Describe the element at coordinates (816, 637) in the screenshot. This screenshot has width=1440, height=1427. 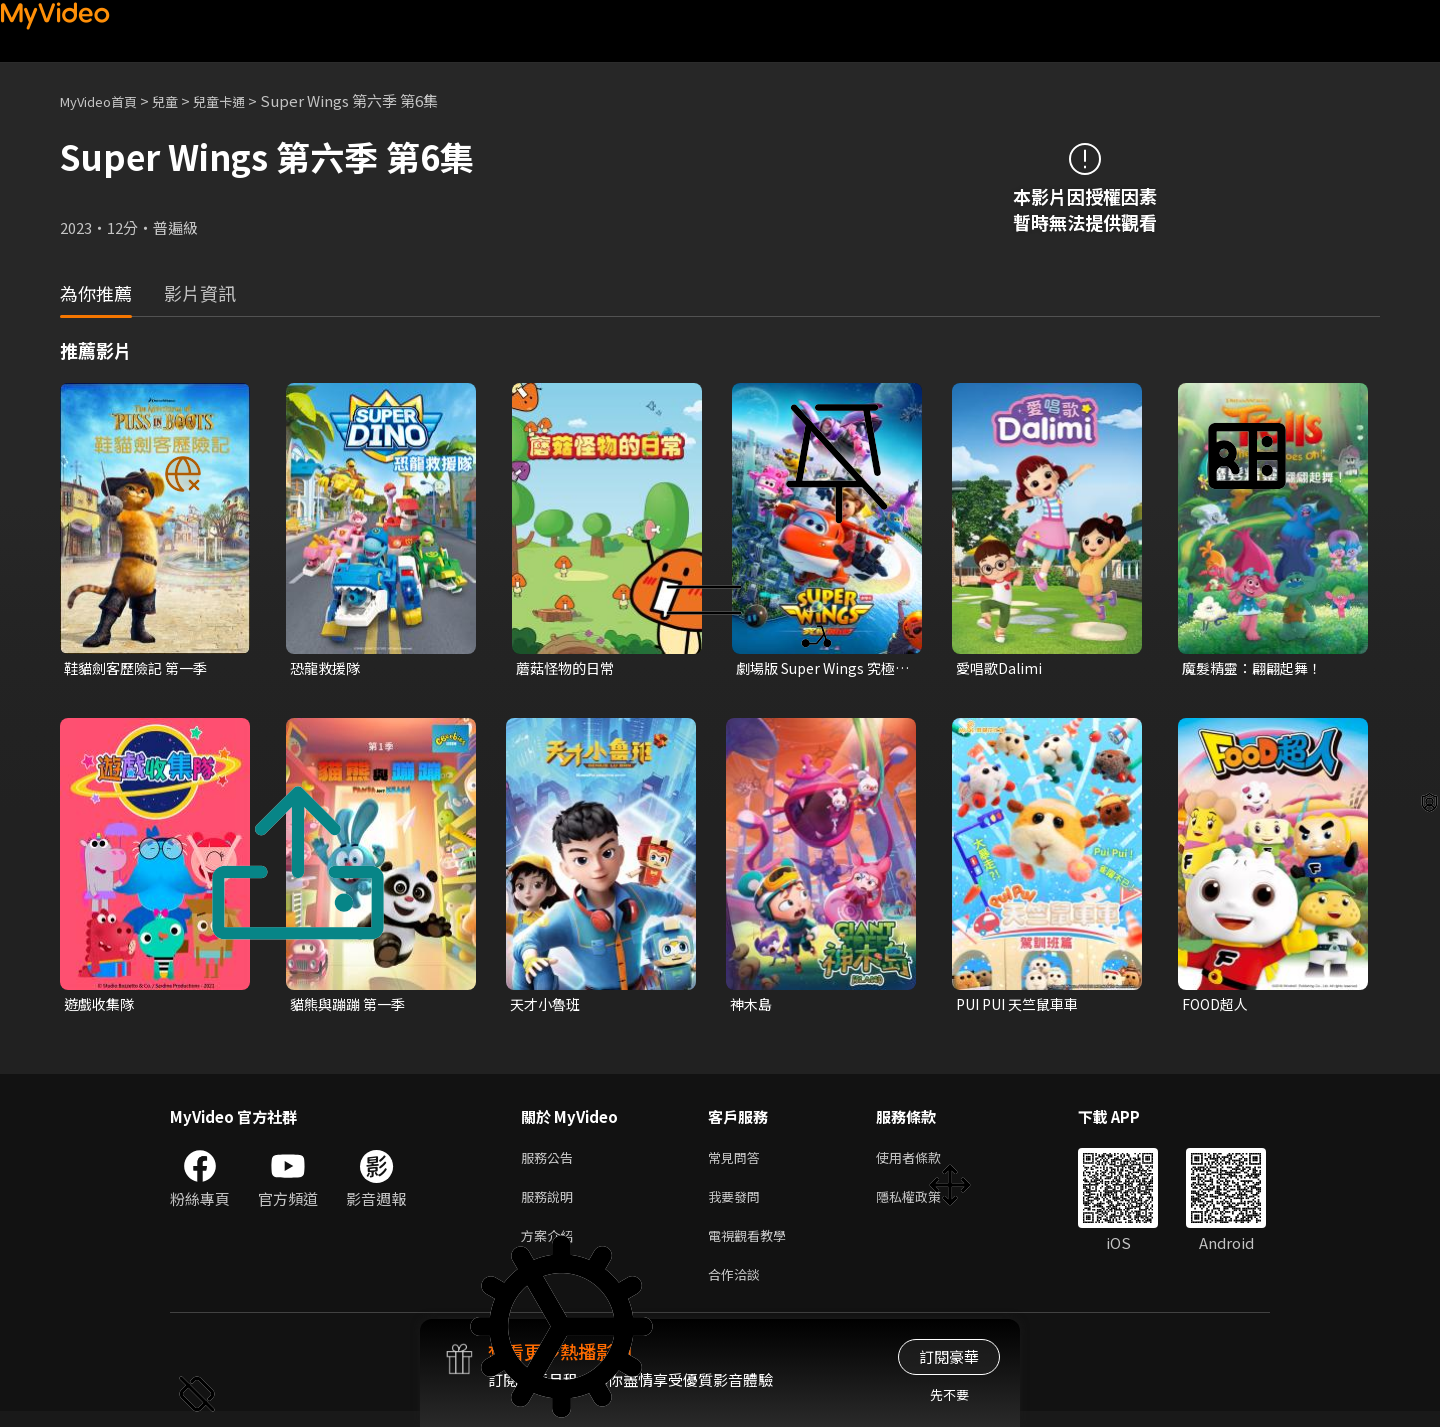
I see `select scooter as transportation mode` at that location.